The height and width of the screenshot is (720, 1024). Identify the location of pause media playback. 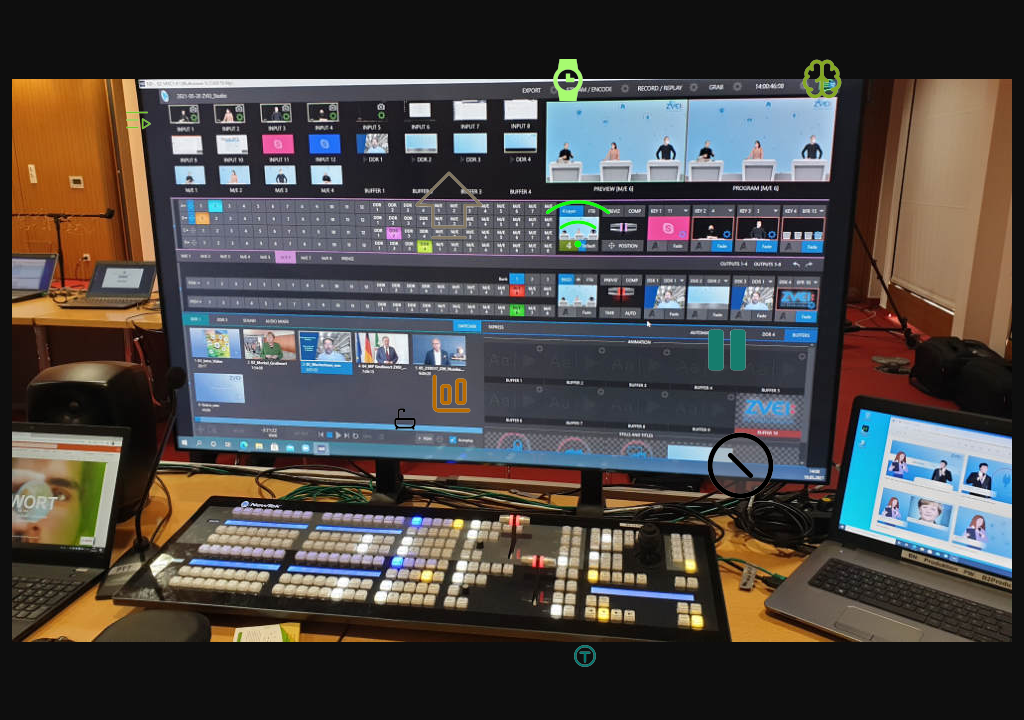
(727, 350).